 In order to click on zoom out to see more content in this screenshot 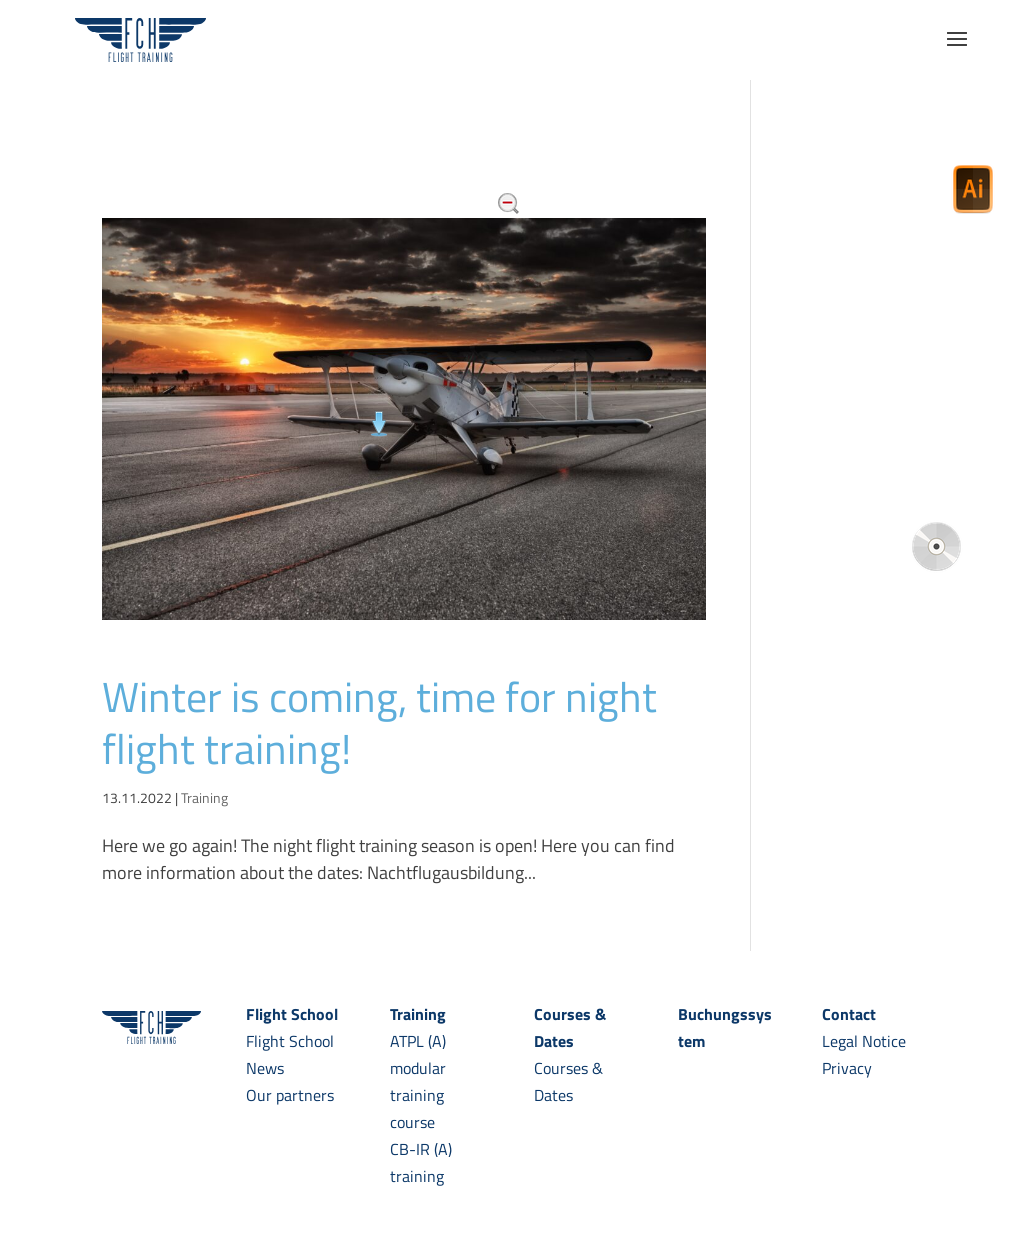, I will do `click(508, 203)`.